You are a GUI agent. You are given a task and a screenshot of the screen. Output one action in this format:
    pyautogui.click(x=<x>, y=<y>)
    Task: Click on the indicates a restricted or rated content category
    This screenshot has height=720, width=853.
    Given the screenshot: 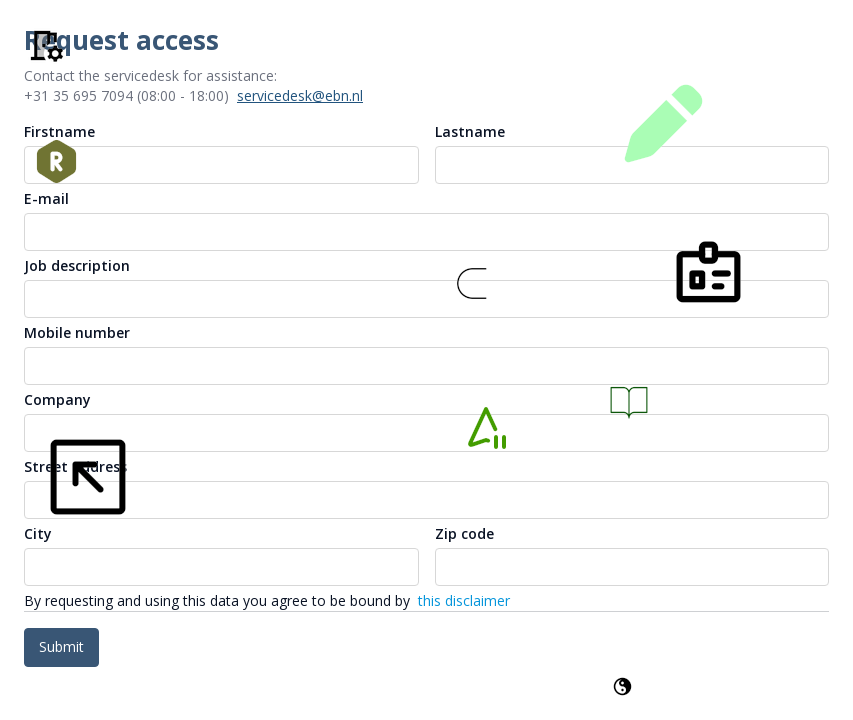 What is the action you would take?
    pyautogui.click(x=56, y=161)
    